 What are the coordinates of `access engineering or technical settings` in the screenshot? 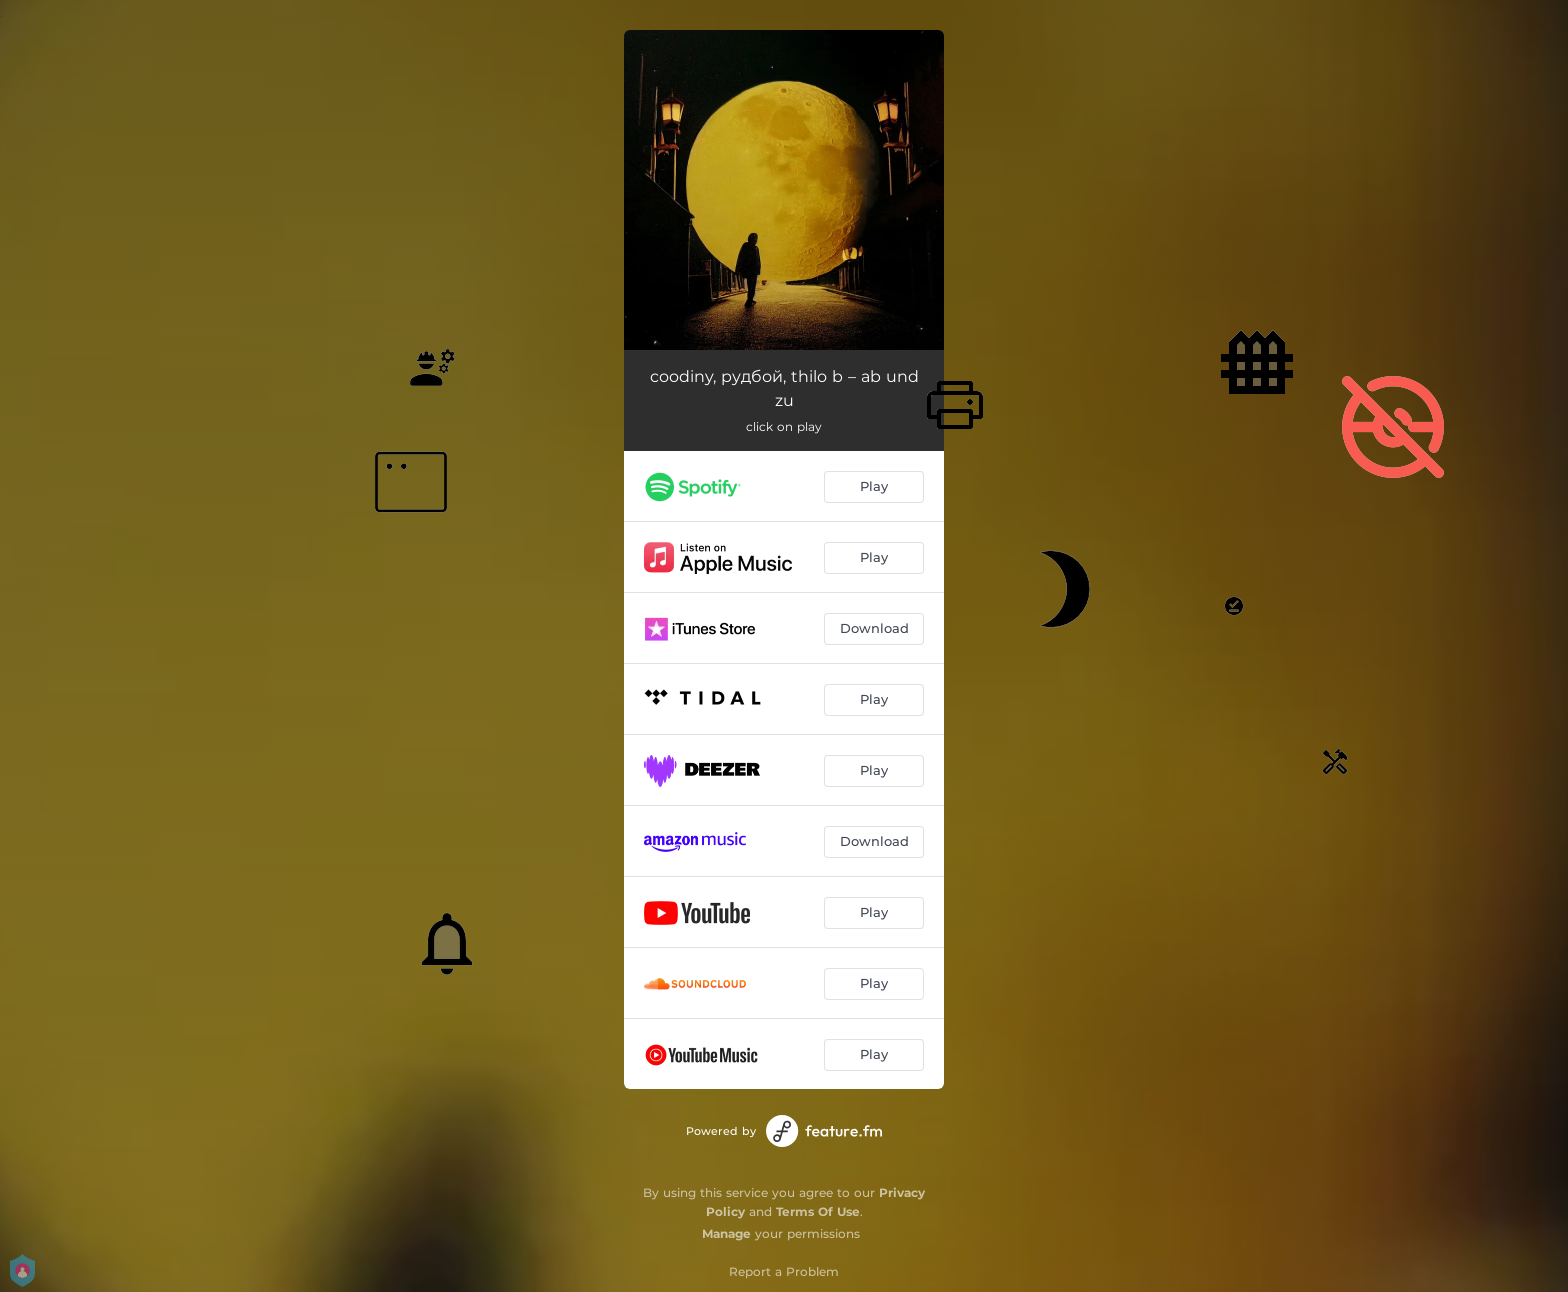 It's located at (432, 367).